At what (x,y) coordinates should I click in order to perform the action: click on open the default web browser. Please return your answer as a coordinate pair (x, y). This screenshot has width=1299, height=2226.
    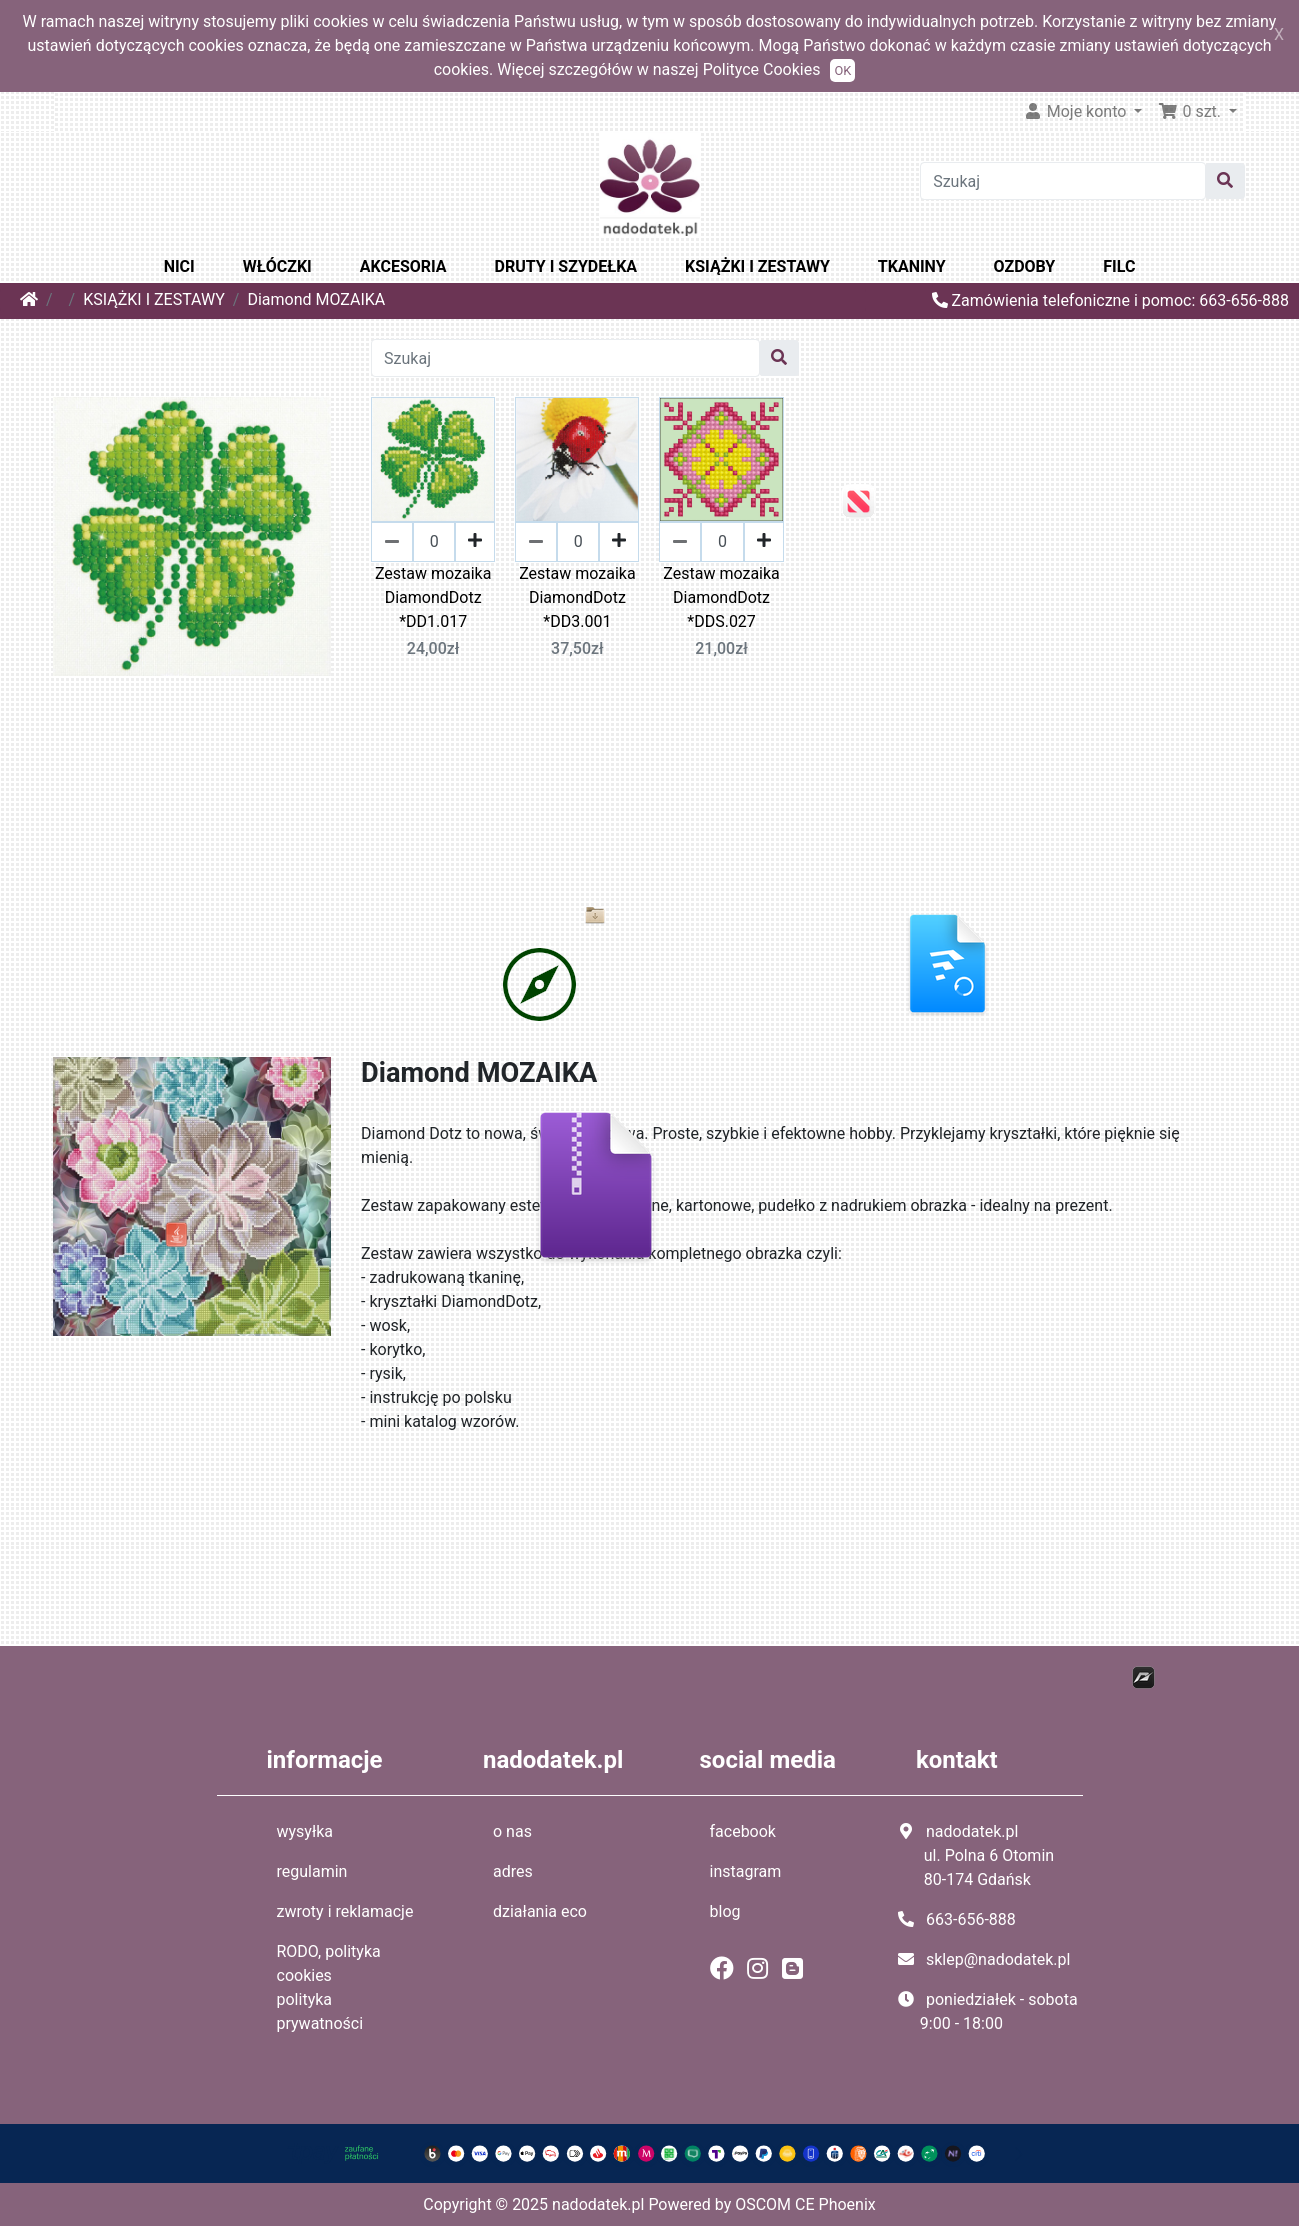
    Looking at the image, I should click on (539, 984).